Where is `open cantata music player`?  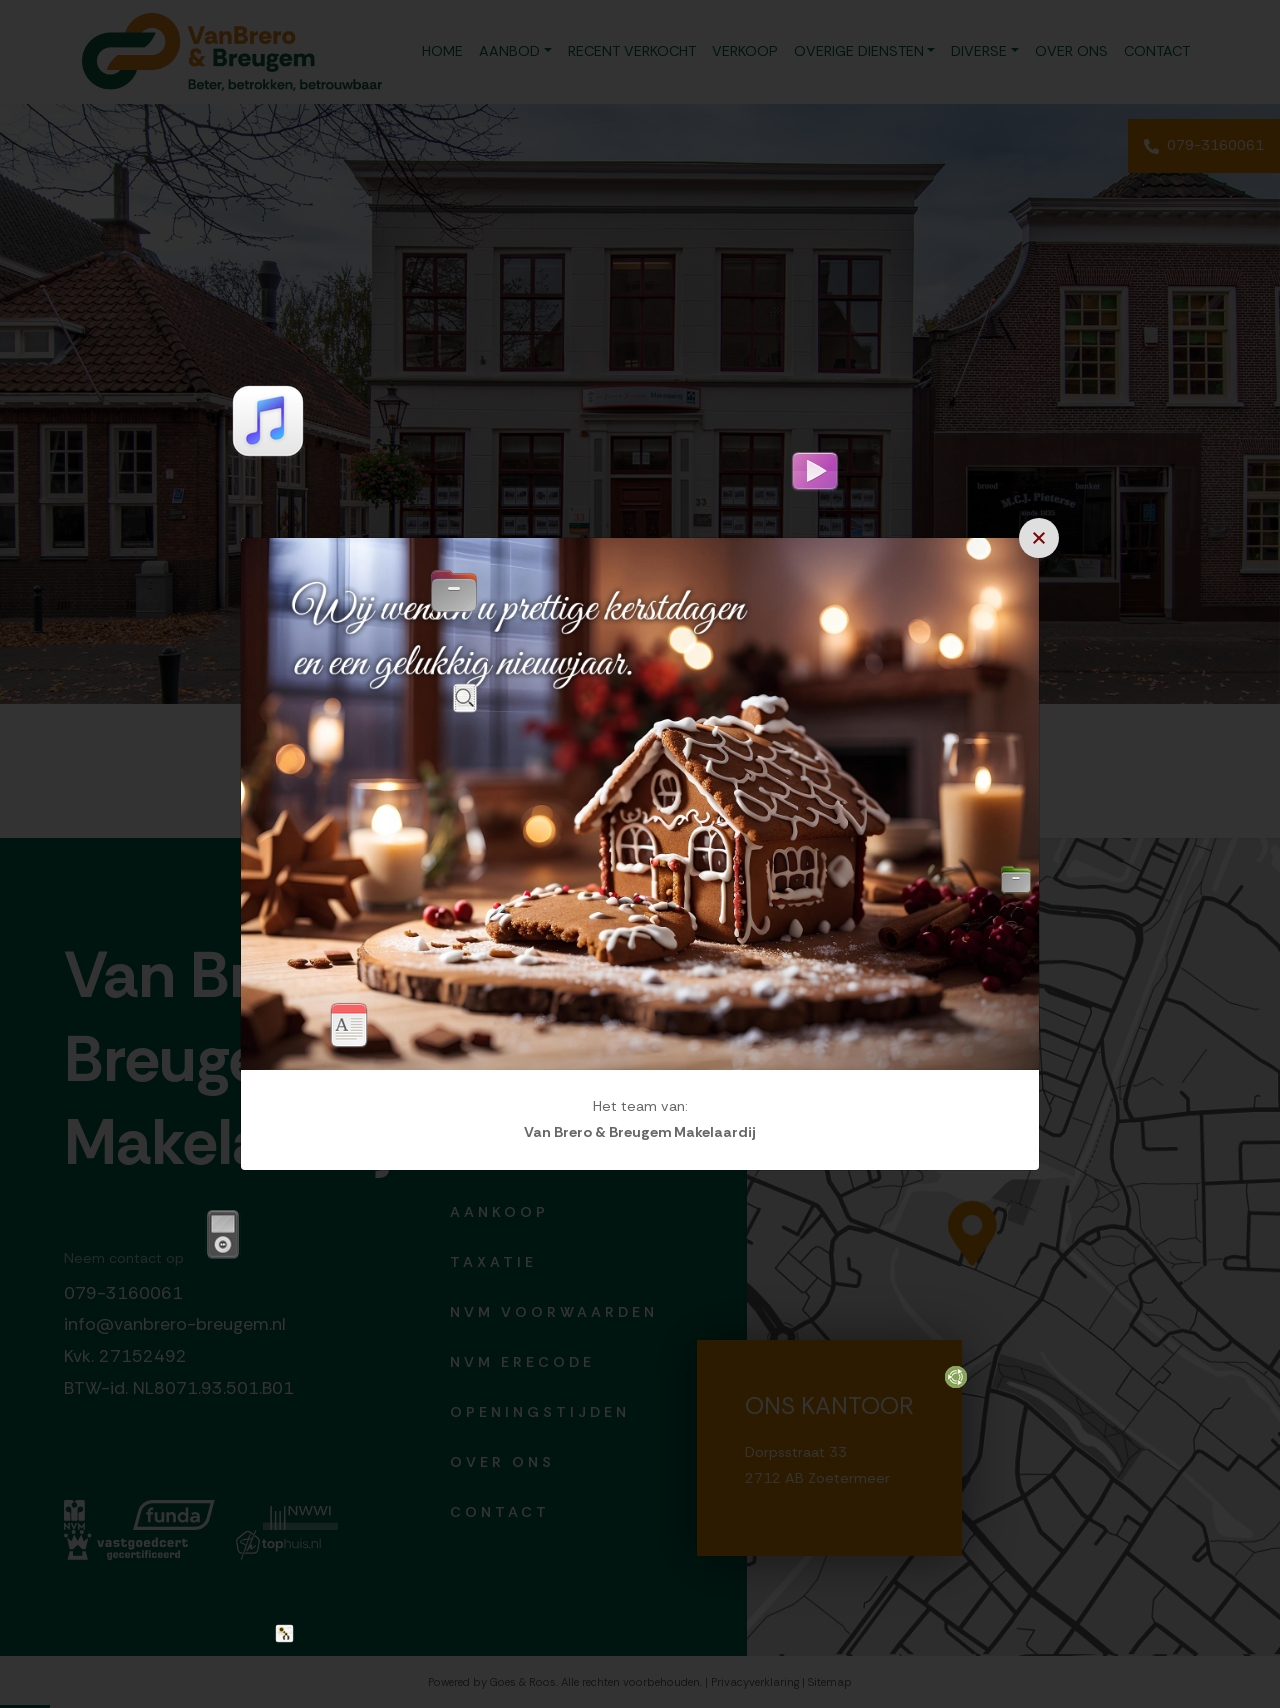
open cantata music player is located at coordinates (268, 421).